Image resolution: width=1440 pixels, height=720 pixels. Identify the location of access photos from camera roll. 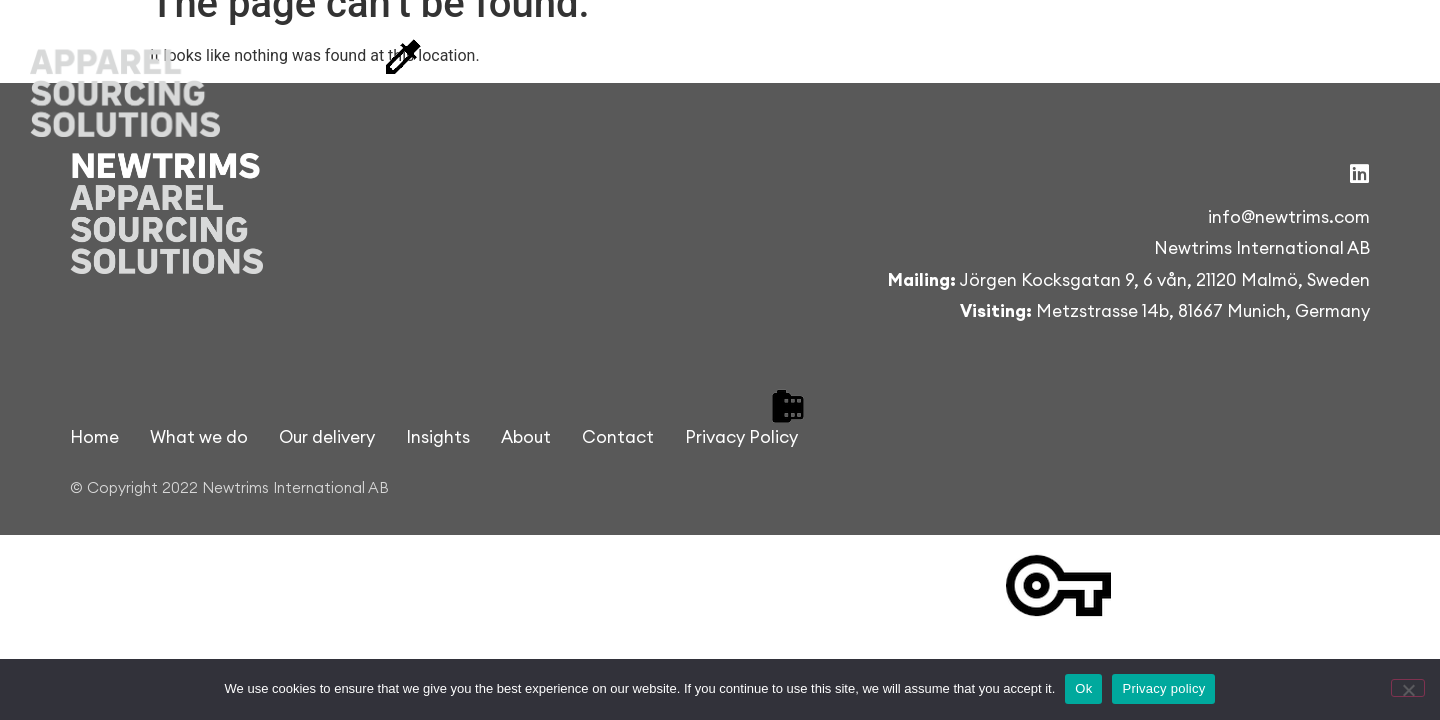
(788, 407).